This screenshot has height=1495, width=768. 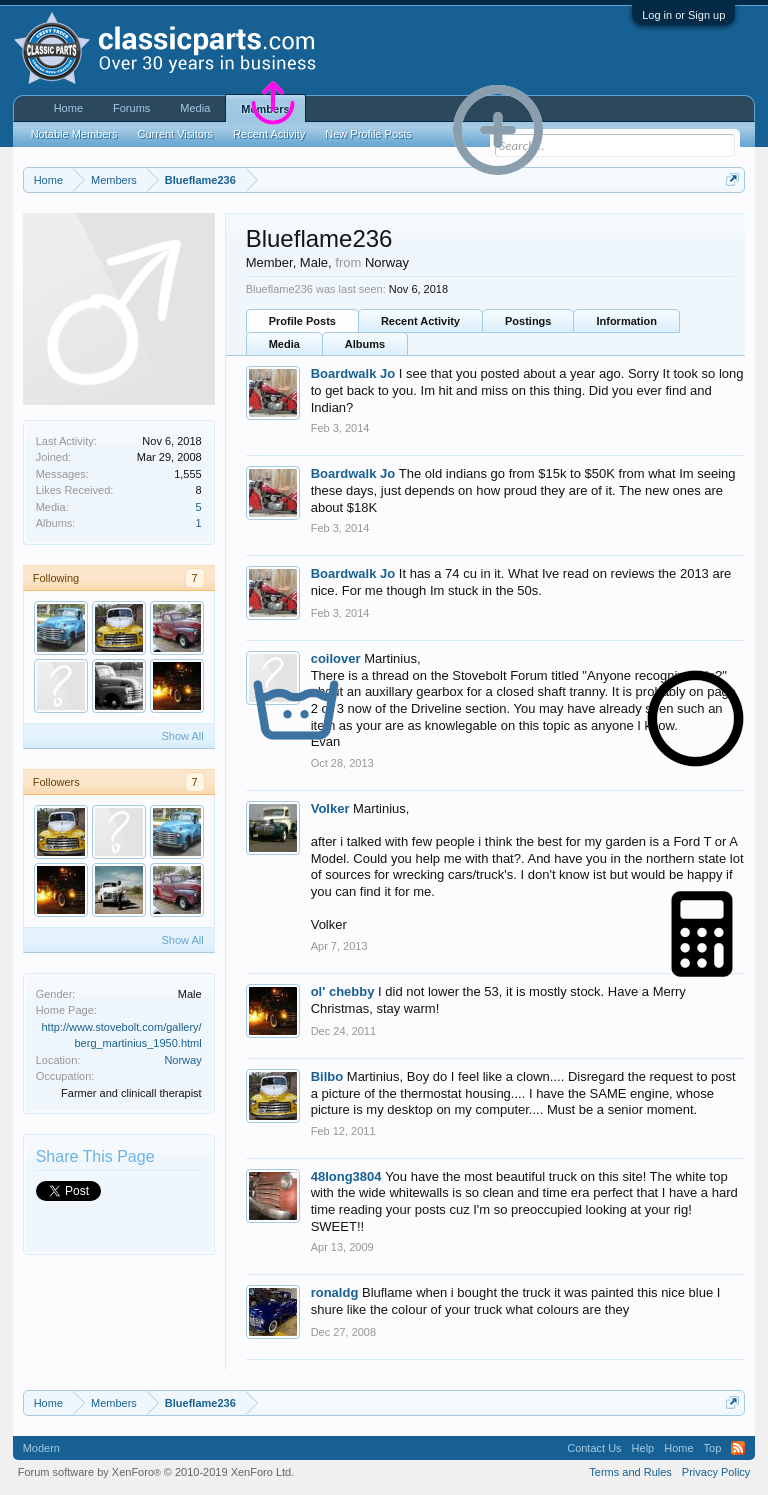 I want to click on upload file or content, so click(x=273, y=103).